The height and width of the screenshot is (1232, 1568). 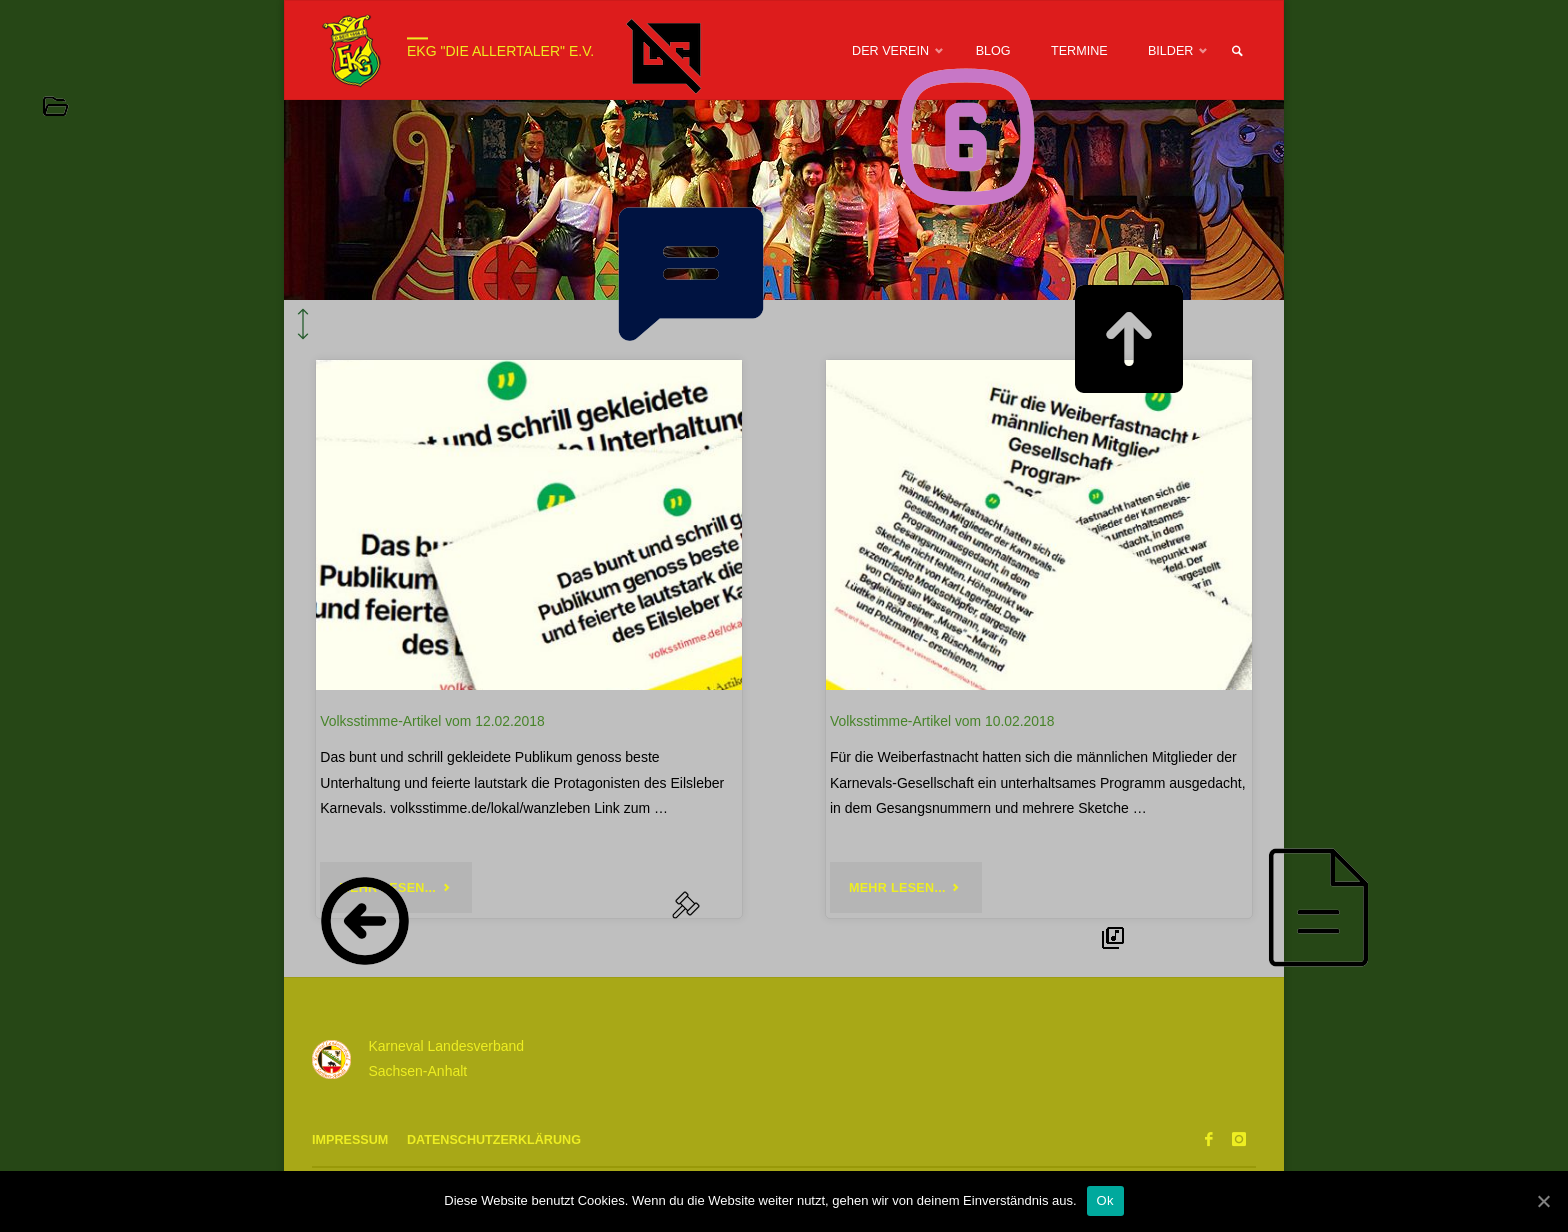 What do you see at coordinates (1113, 938) in the screenshot?
I see `access your music library` at bounding box center [1113, 938].